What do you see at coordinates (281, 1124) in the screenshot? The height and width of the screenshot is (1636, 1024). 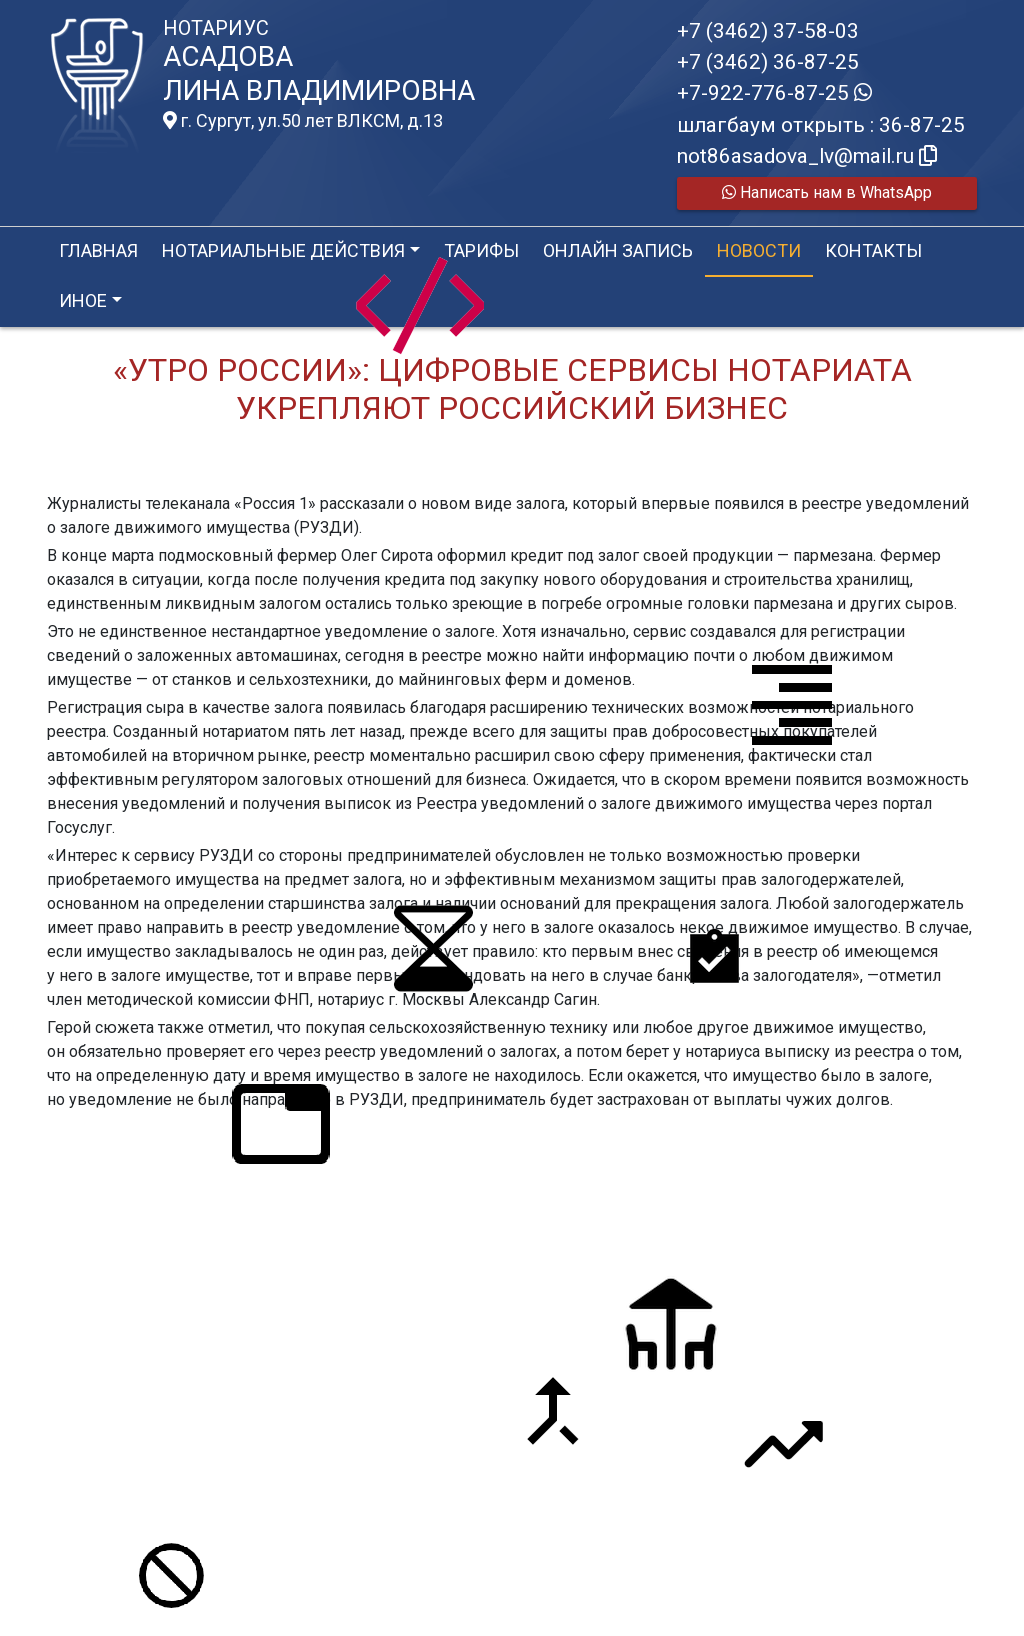 I see `open a new browser tab` at bounding box center [281, 1124].